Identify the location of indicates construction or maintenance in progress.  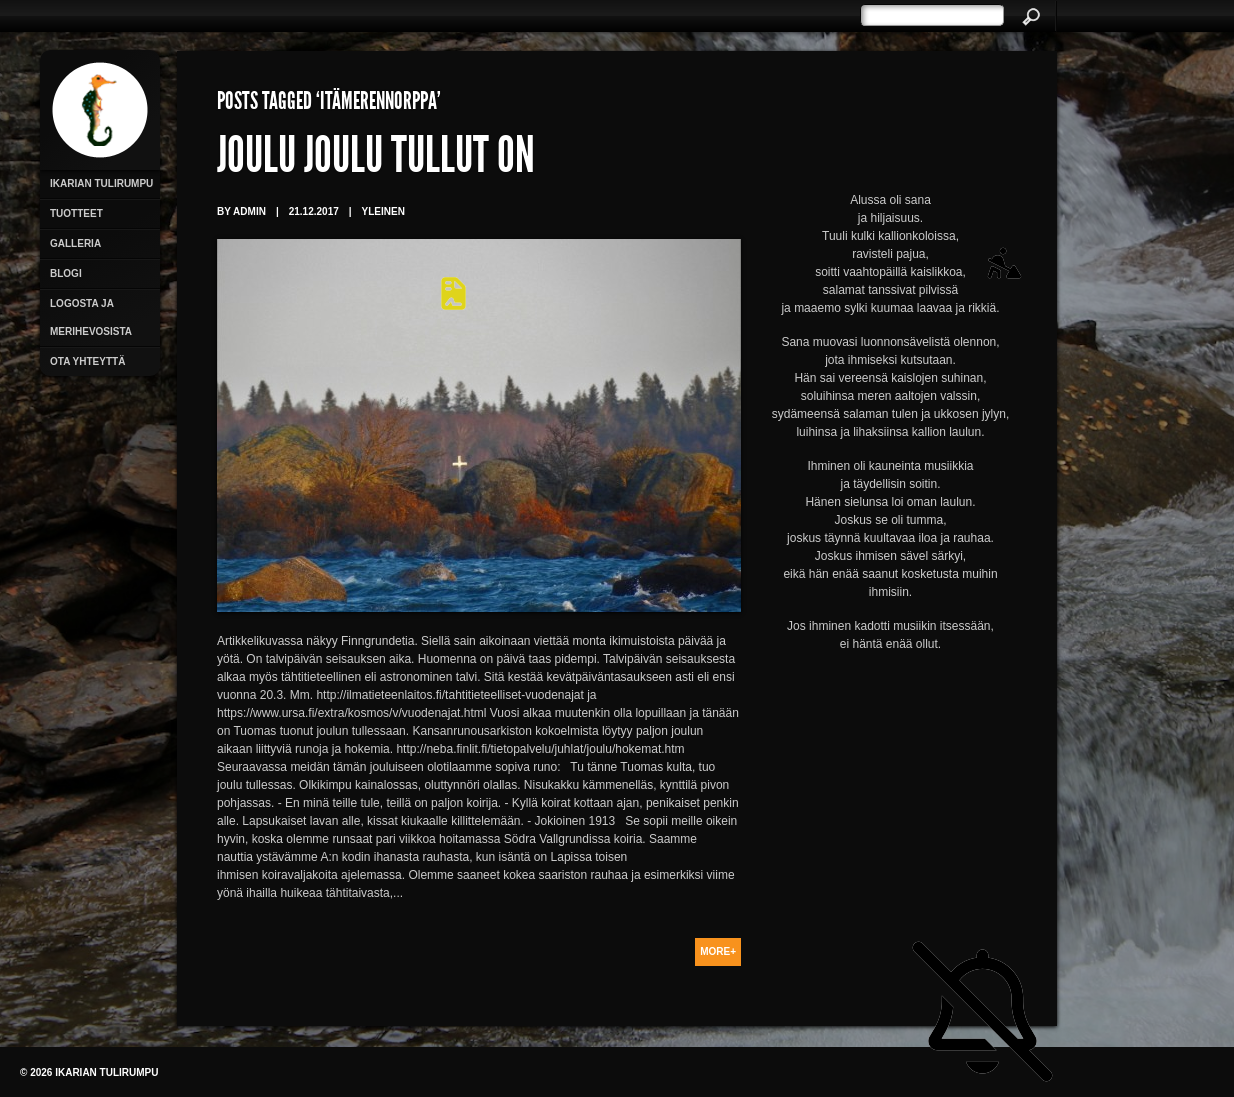
(1004, 263).